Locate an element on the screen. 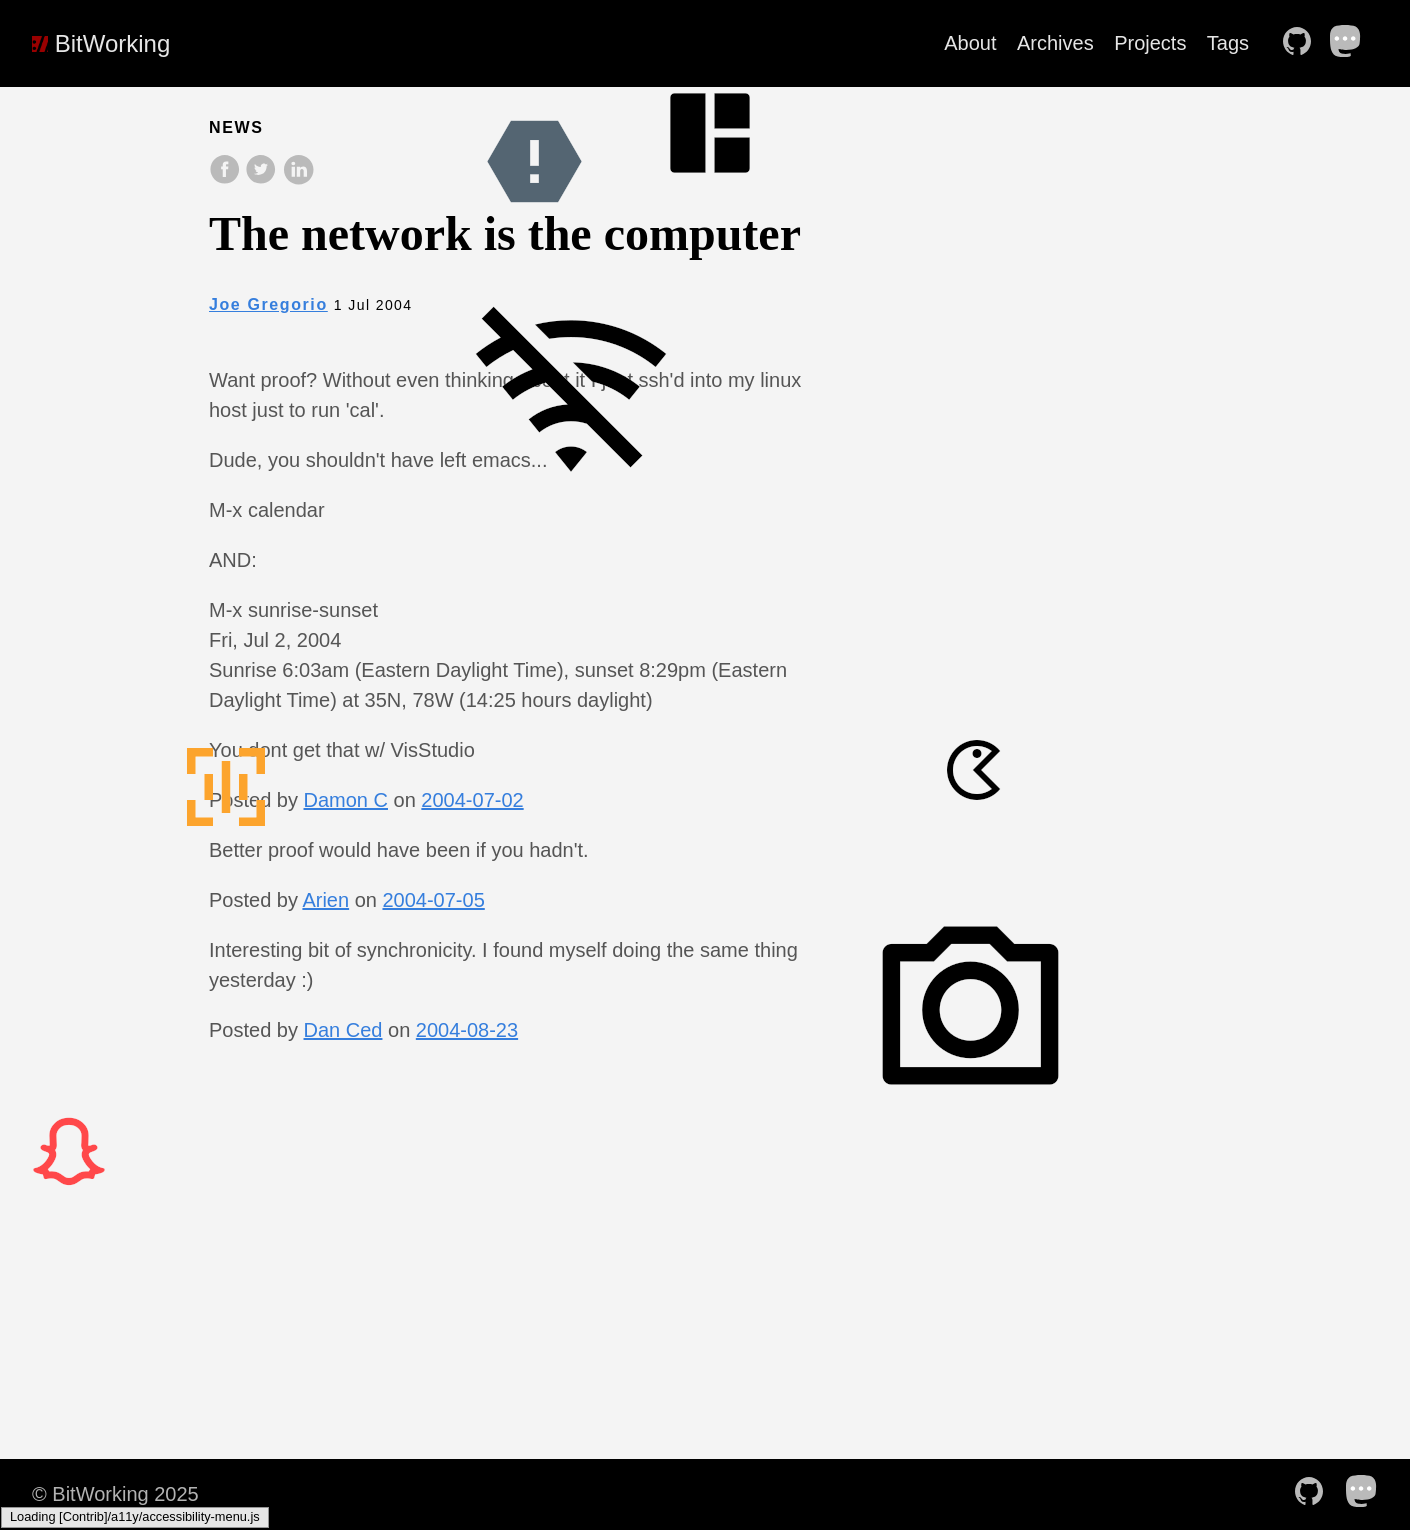 The width and height of the screenshot is (1410, 1530). activate voice recognition or speech input is located at coordinates (226, 787).